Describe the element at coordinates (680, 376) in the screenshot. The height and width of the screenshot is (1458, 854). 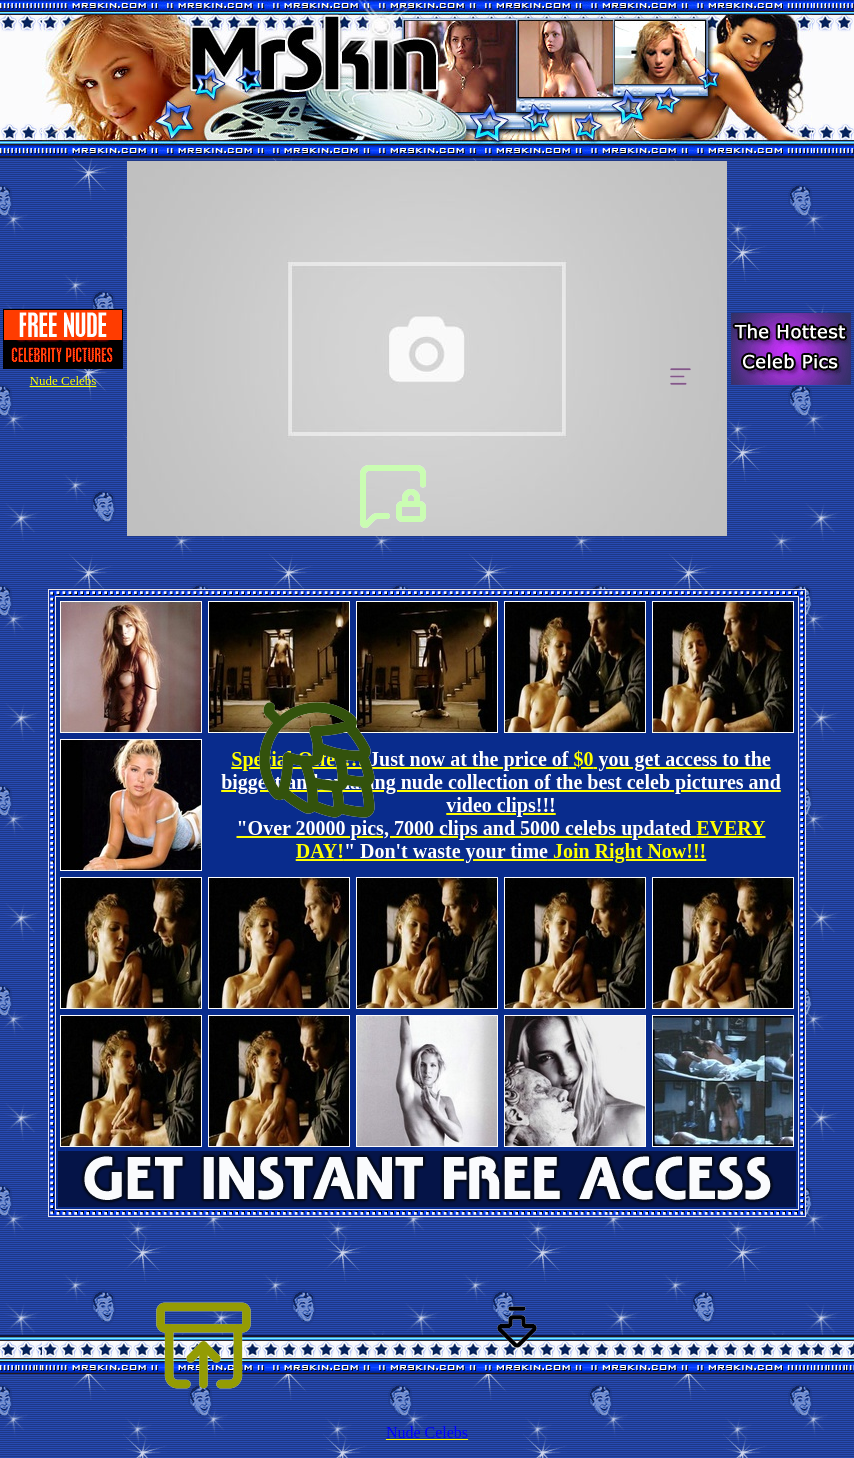
I see `align text to the start of the line` at that location.